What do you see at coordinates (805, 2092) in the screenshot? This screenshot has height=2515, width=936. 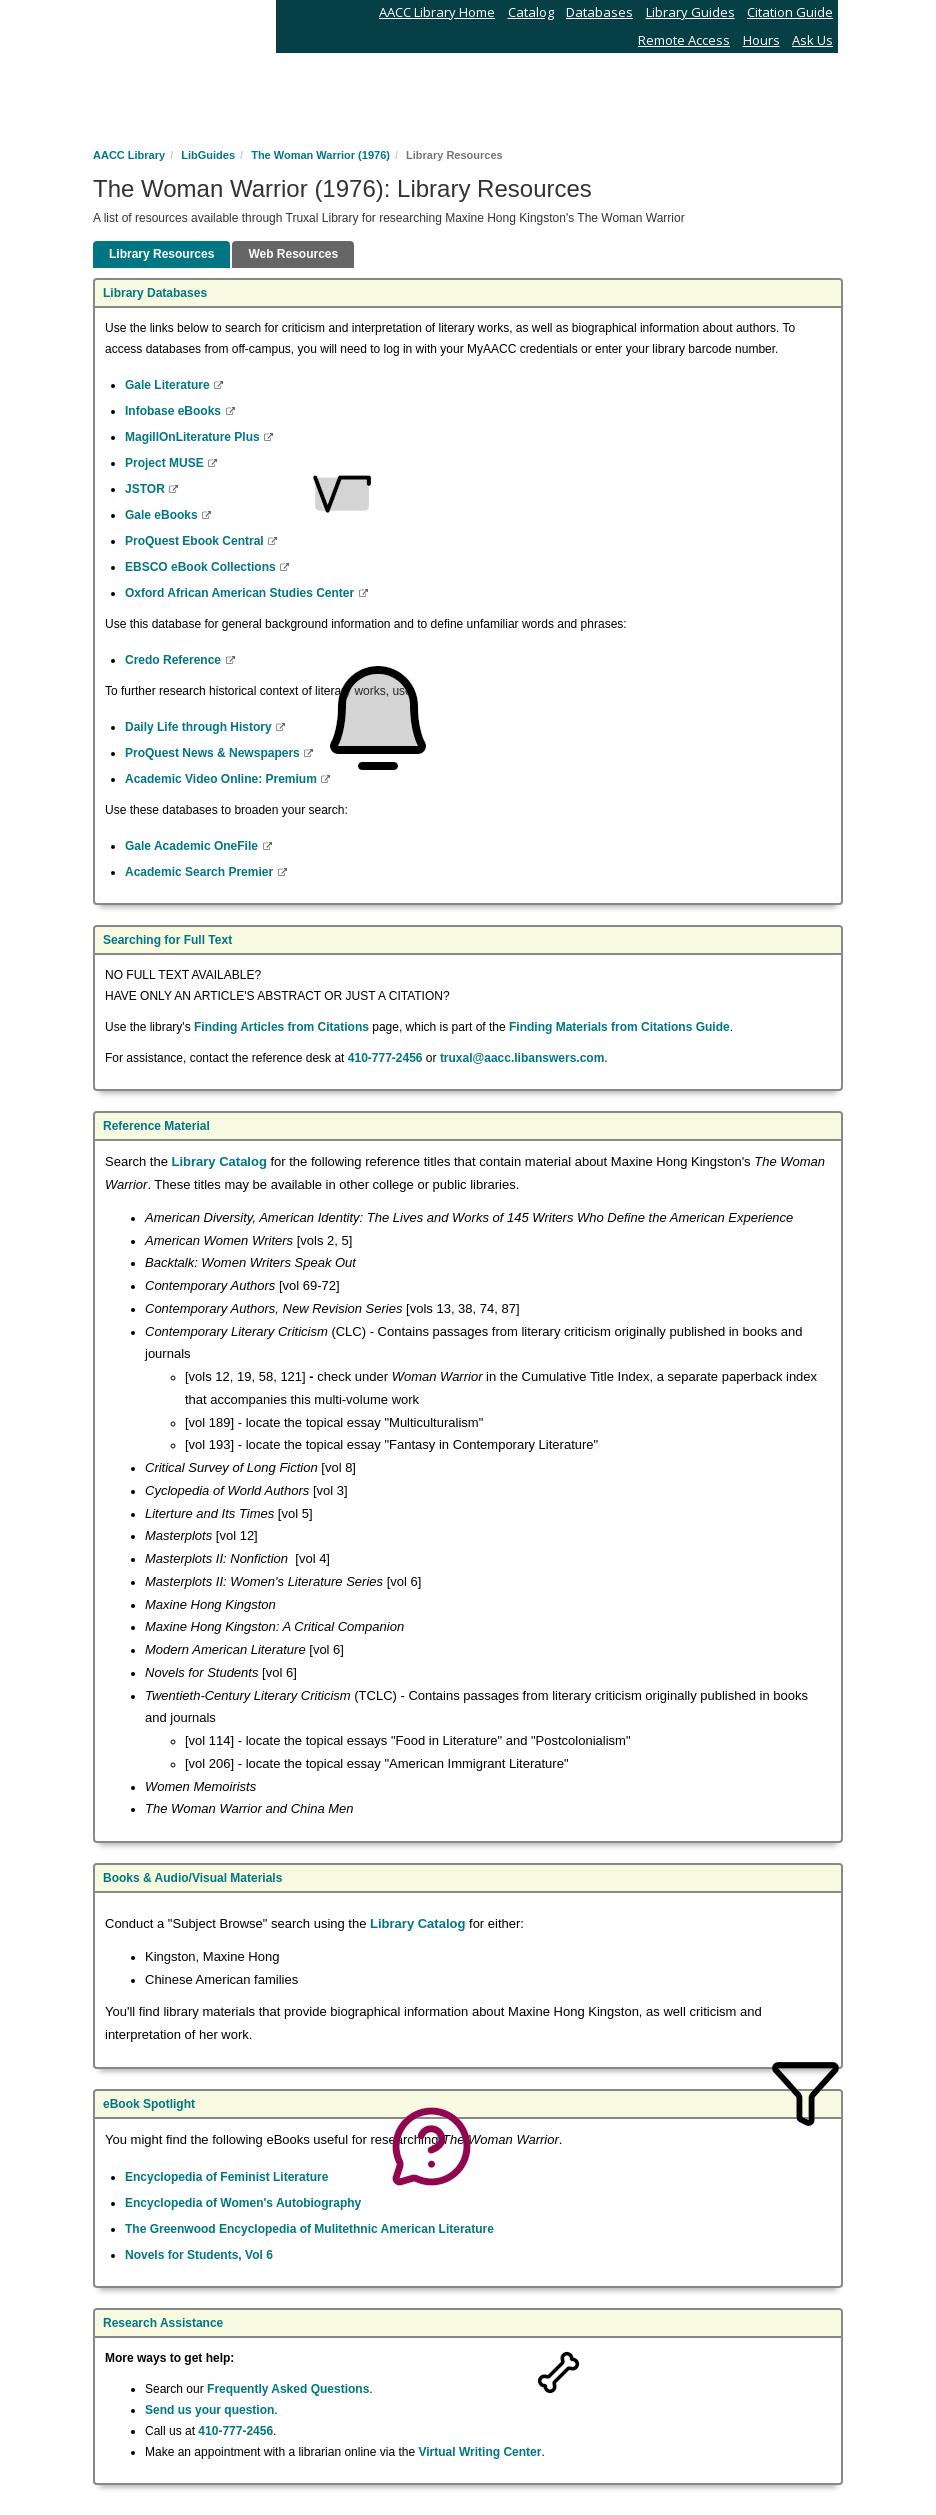 I see `filter or sort content` at bounding box center [805, 2092].